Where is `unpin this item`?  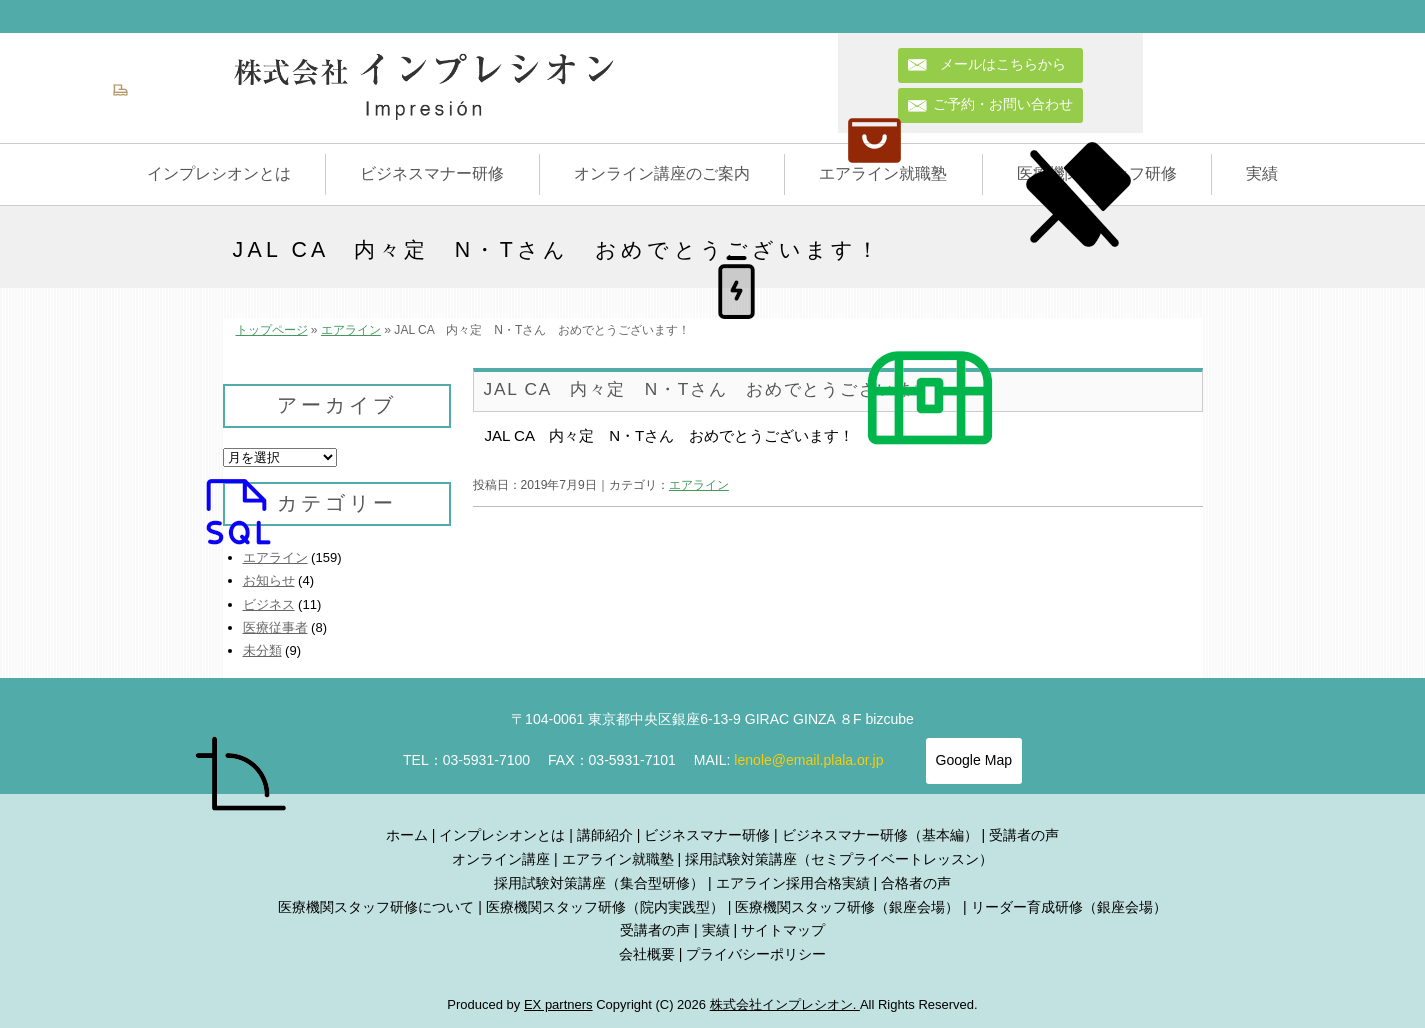
unpin this item is located at coordinates (1074, 198).